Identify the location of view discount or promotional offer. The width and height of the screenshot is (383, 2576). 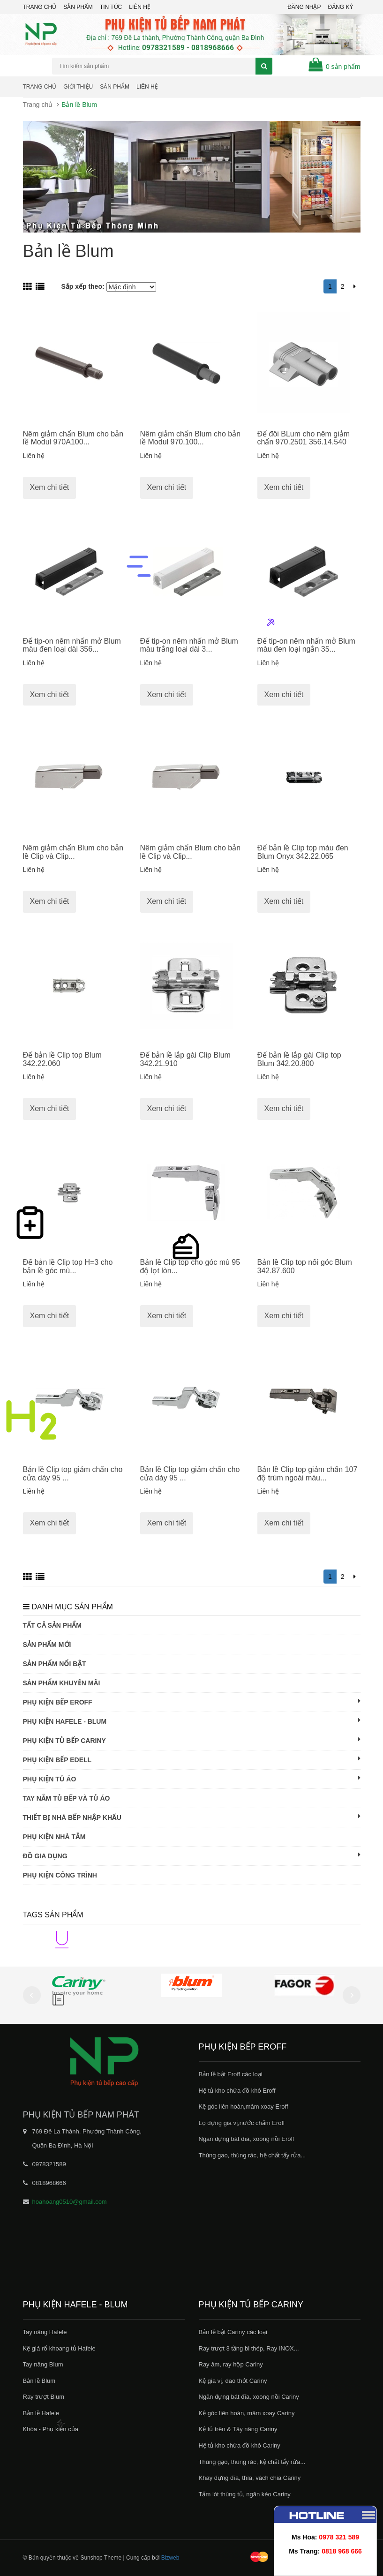
(60, 2423).